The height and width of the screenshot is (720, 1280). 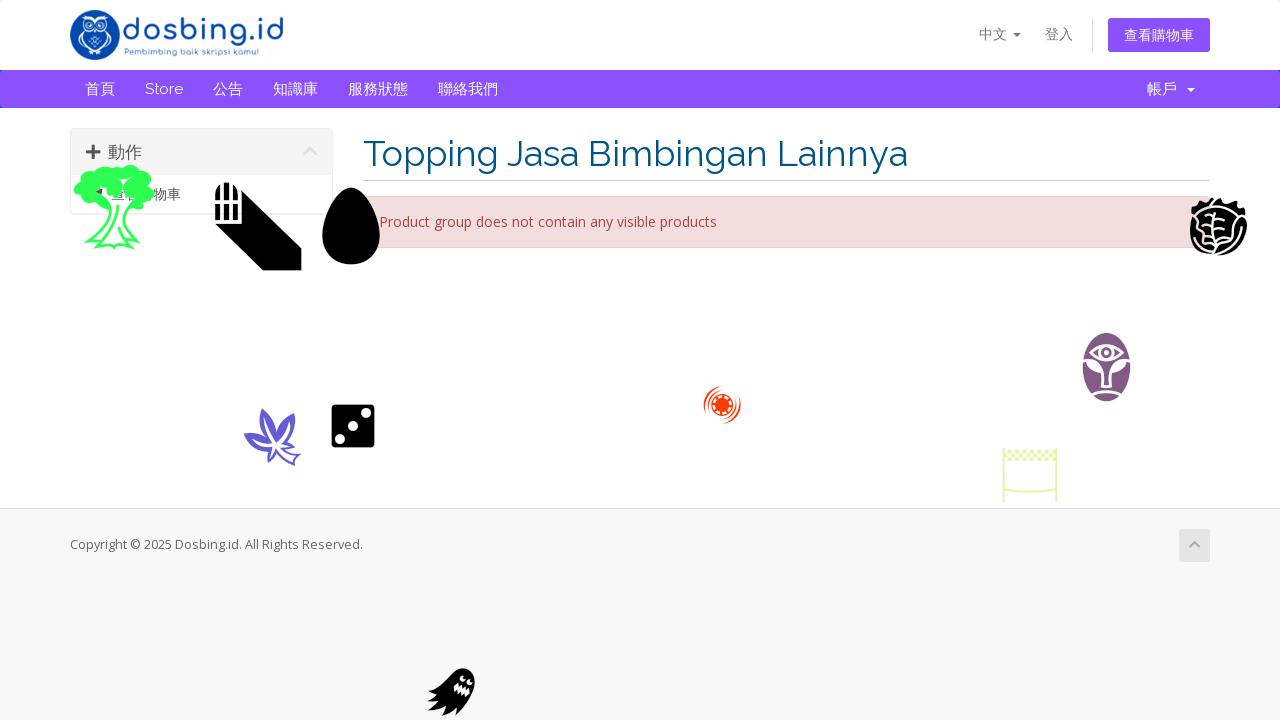 I want to click on toggle ghost mode or invisible status, so click(x=451, y=692).